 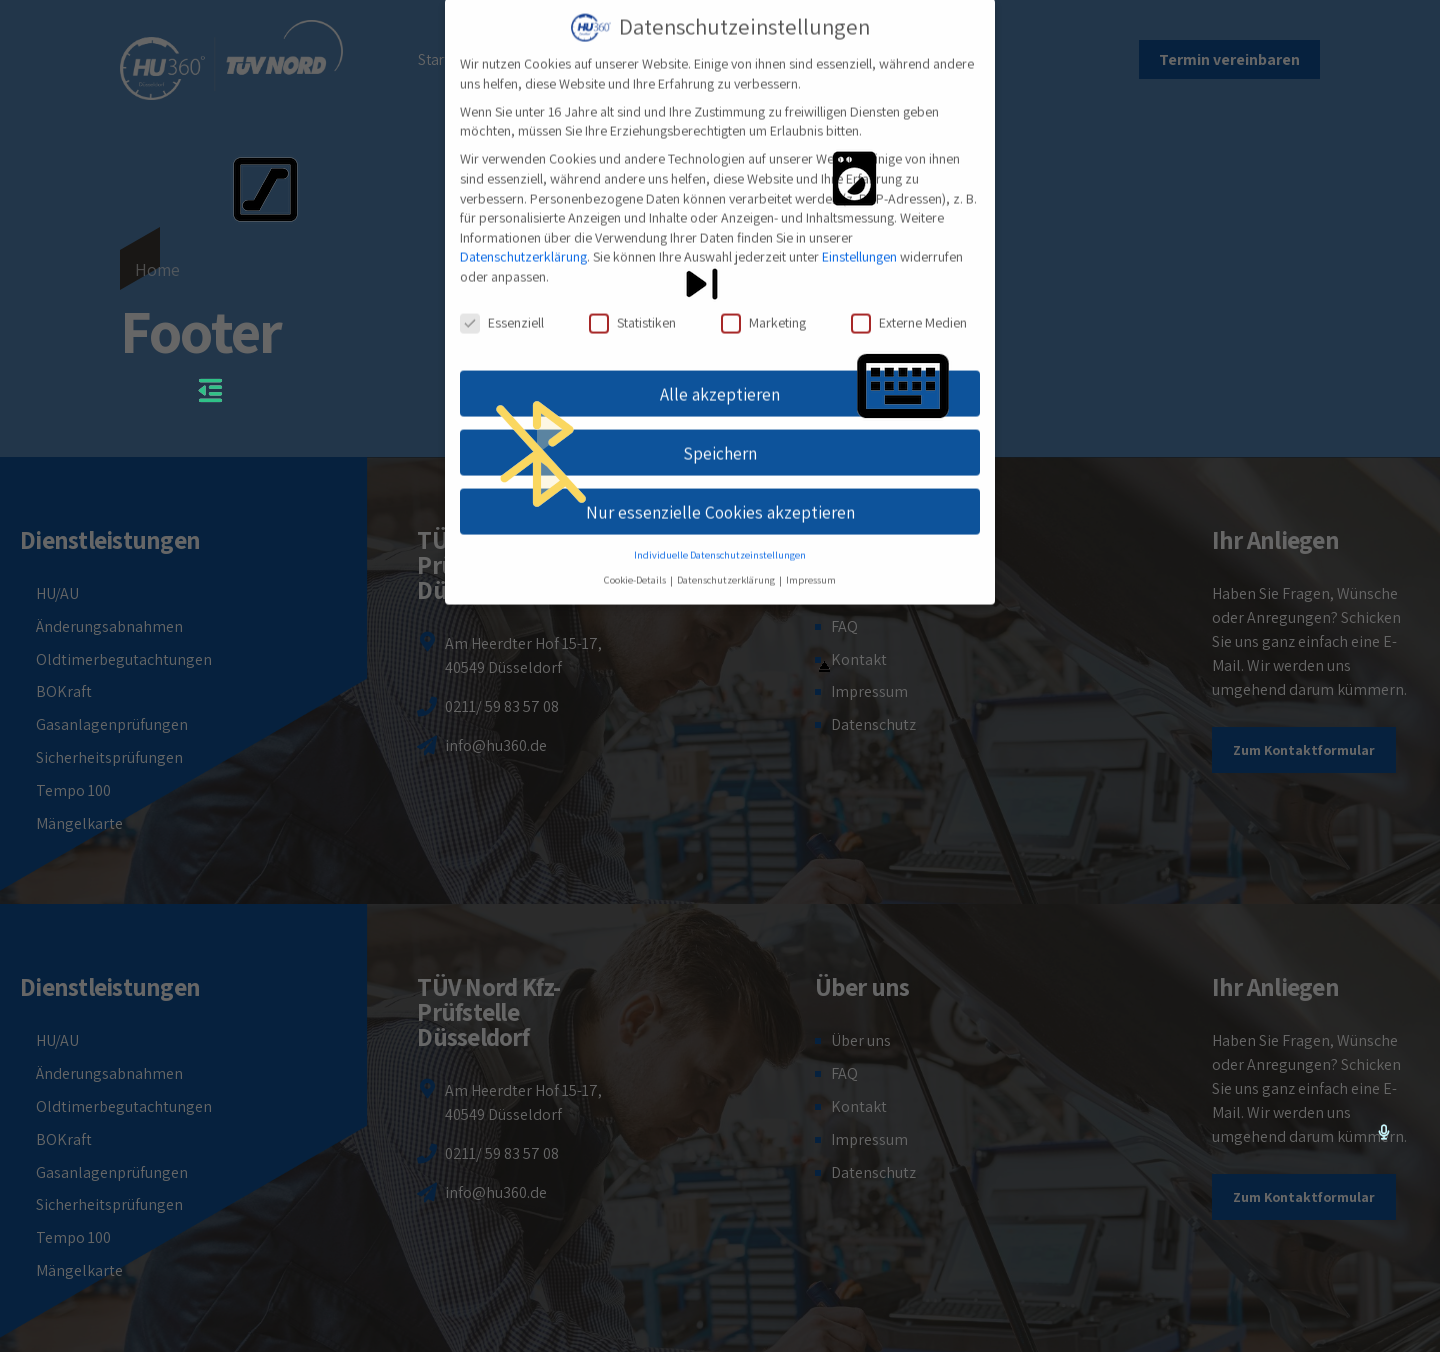 What do you see at coordinates (210, 390) in the screenshot?
I see `decrease text indentation` at bounding box center [210, 390].